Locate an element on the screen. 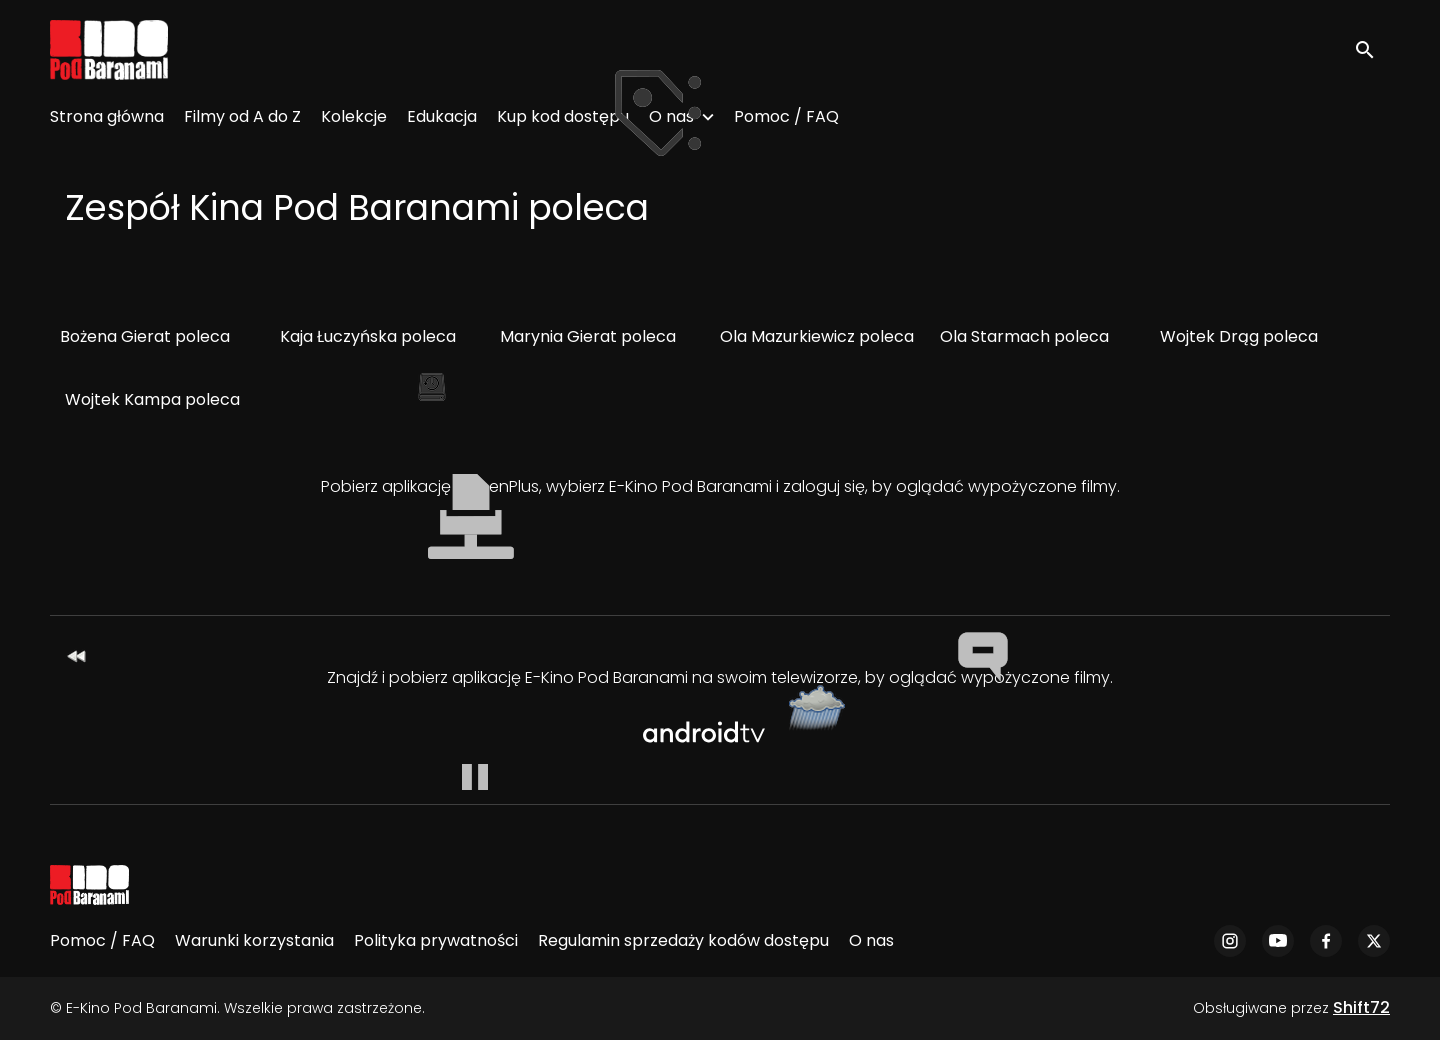 The image size is (1440, 1040). view or manage music tags is located at coordinates (658, 113).